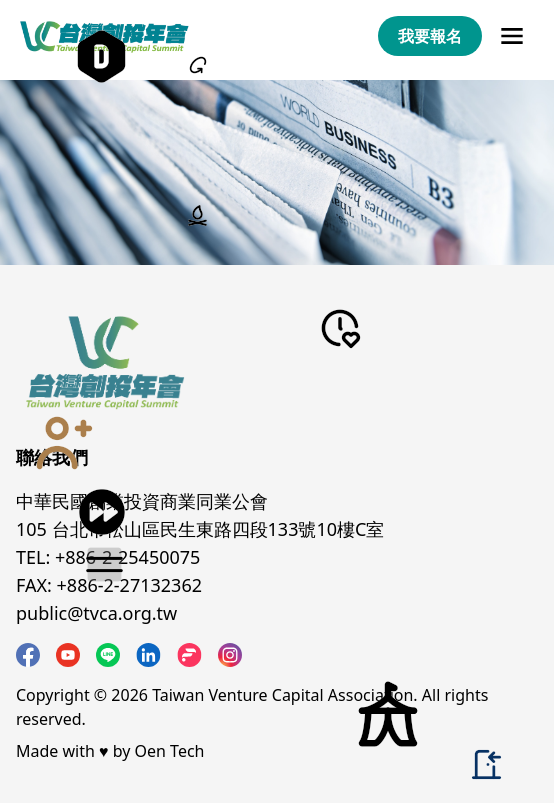 Image resolution: width=554 pixels, height=803 pixels. Describe the element at coordinates (198, 65) in the screenshot. I see `rotate object 360 degrees` at that location.